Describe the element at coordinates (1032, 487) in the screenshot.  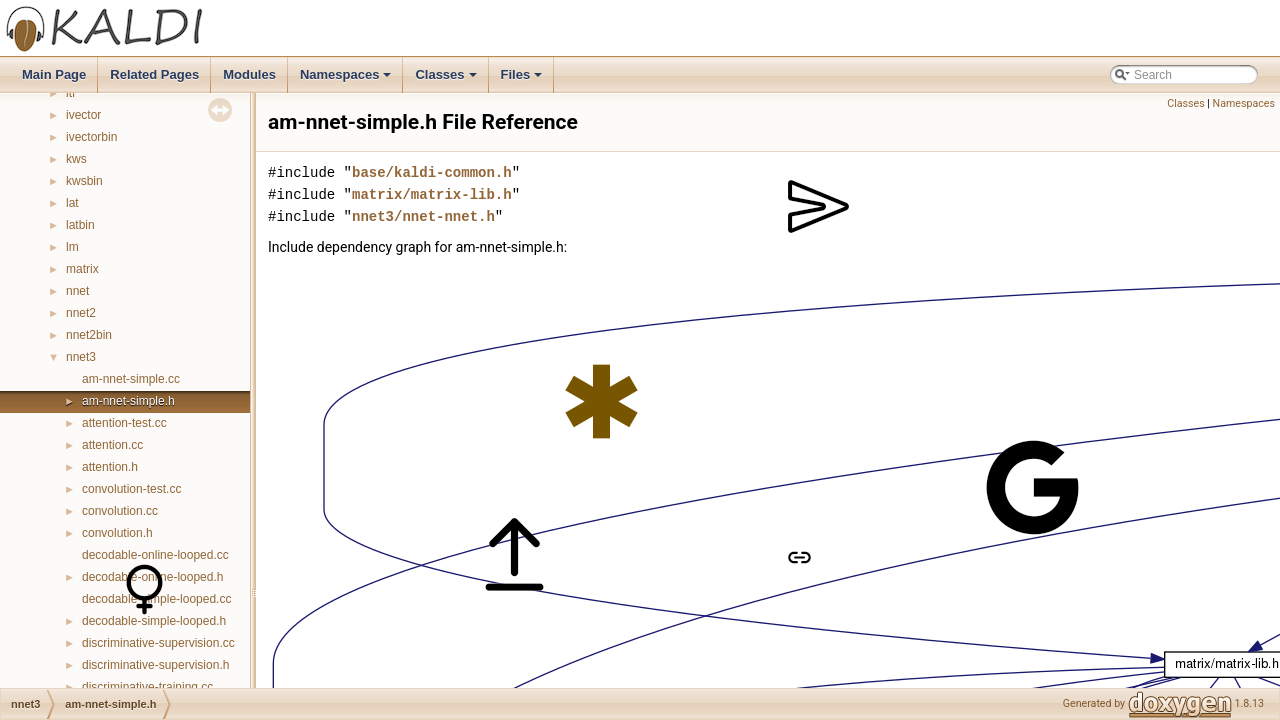
I see `sign in with Google` at that location.